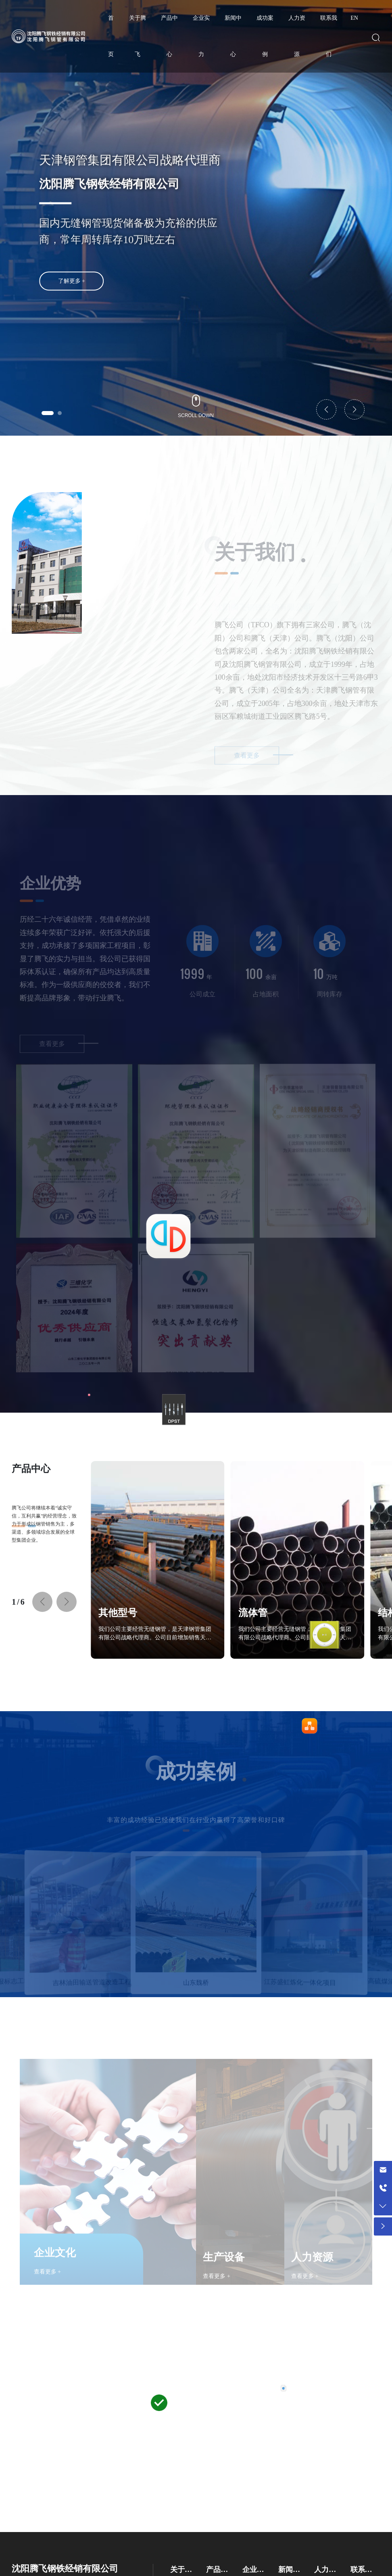 Image resolution: width=392 pixels, height=2576 pixels. What do you see at coordinates (75, 1376) in the screenshot?
I see `open sound and audio preferences` at bounding box center [75, 1376].